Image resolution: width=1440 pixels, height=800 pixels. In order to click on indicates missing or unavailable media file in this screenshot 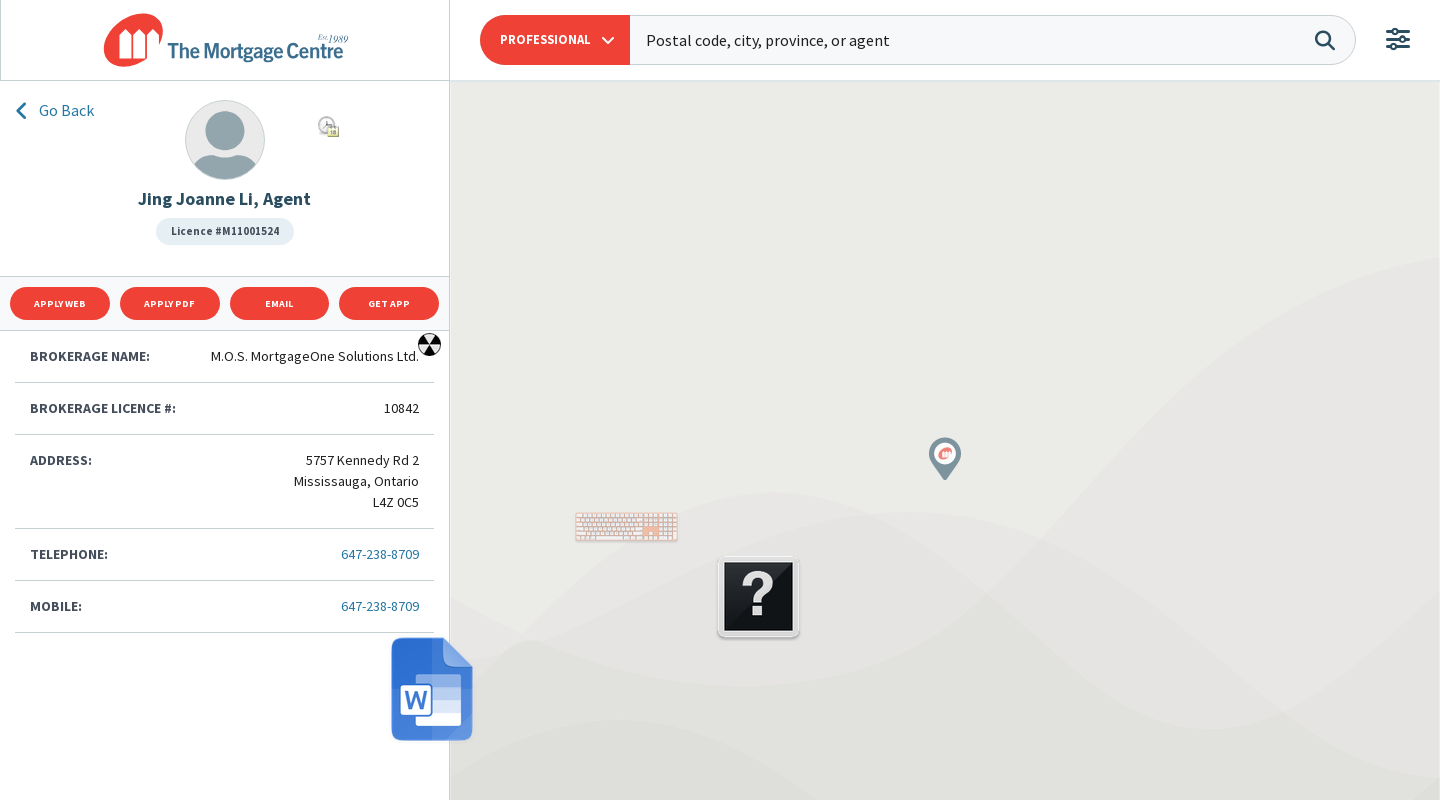, I will do `click(758, 596)`.